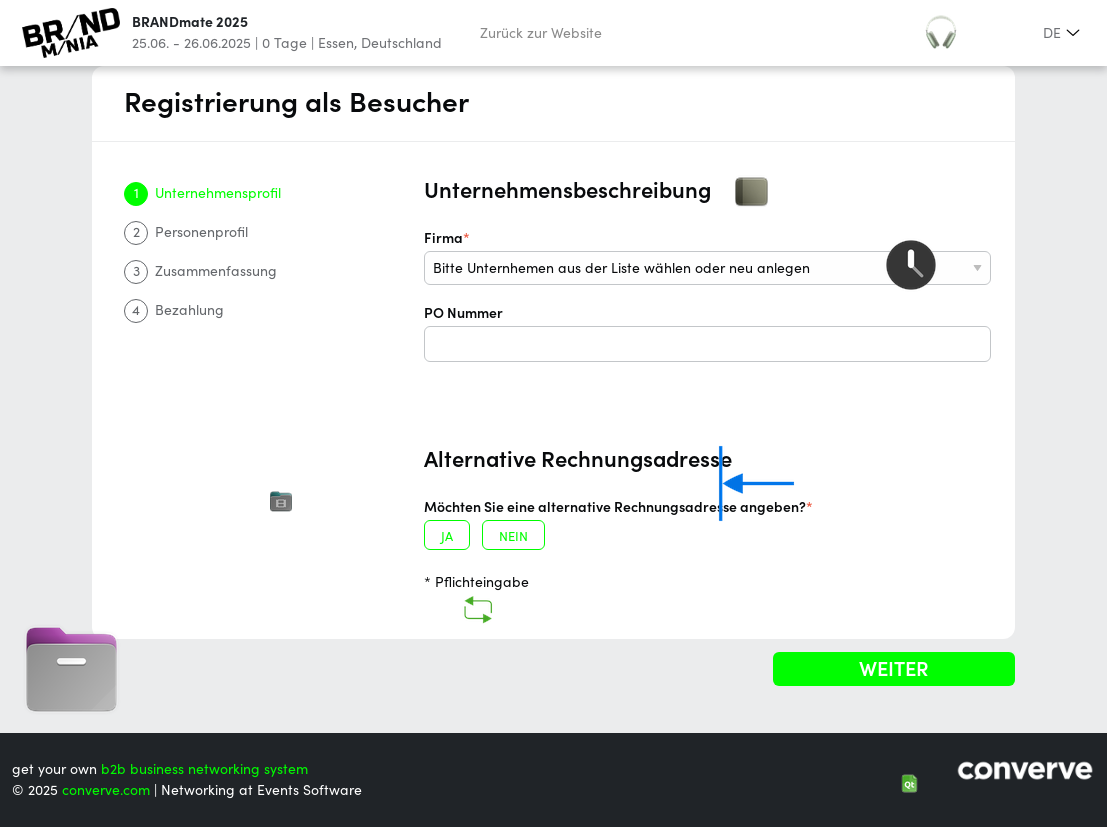 Image resolution: width=1107 pixels, height=827 pixels. What do you see at coordinates (756, 483) in the screenshot?
I see `go to the first item in a list or sequence` at bounding box center [756, 483].